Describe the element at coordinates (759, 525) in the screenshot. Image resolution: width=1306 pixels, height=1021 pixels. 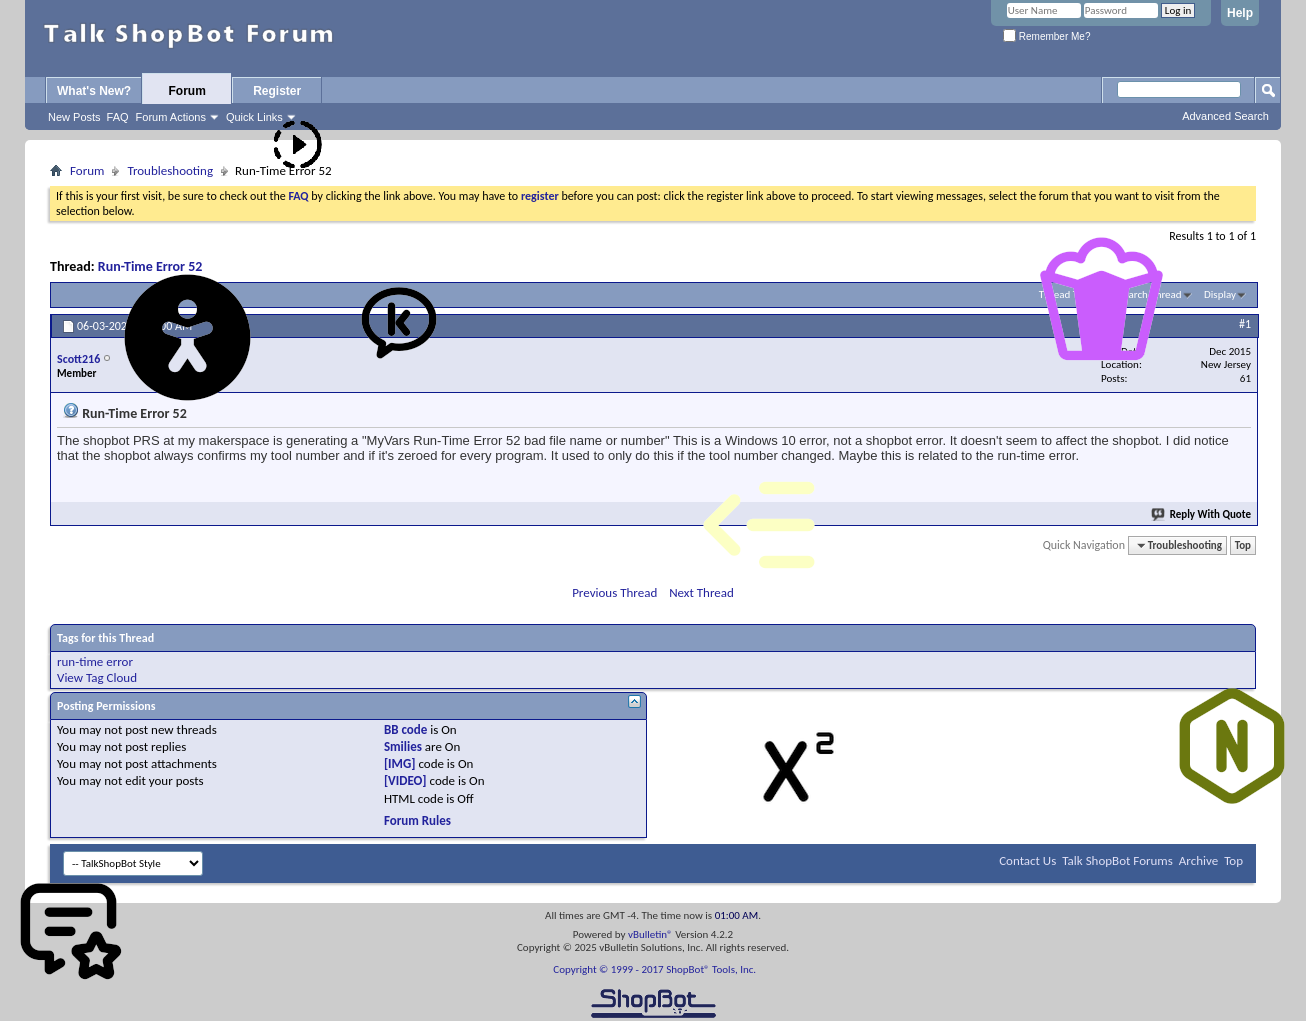
I see `decrease text indentation` at that location.